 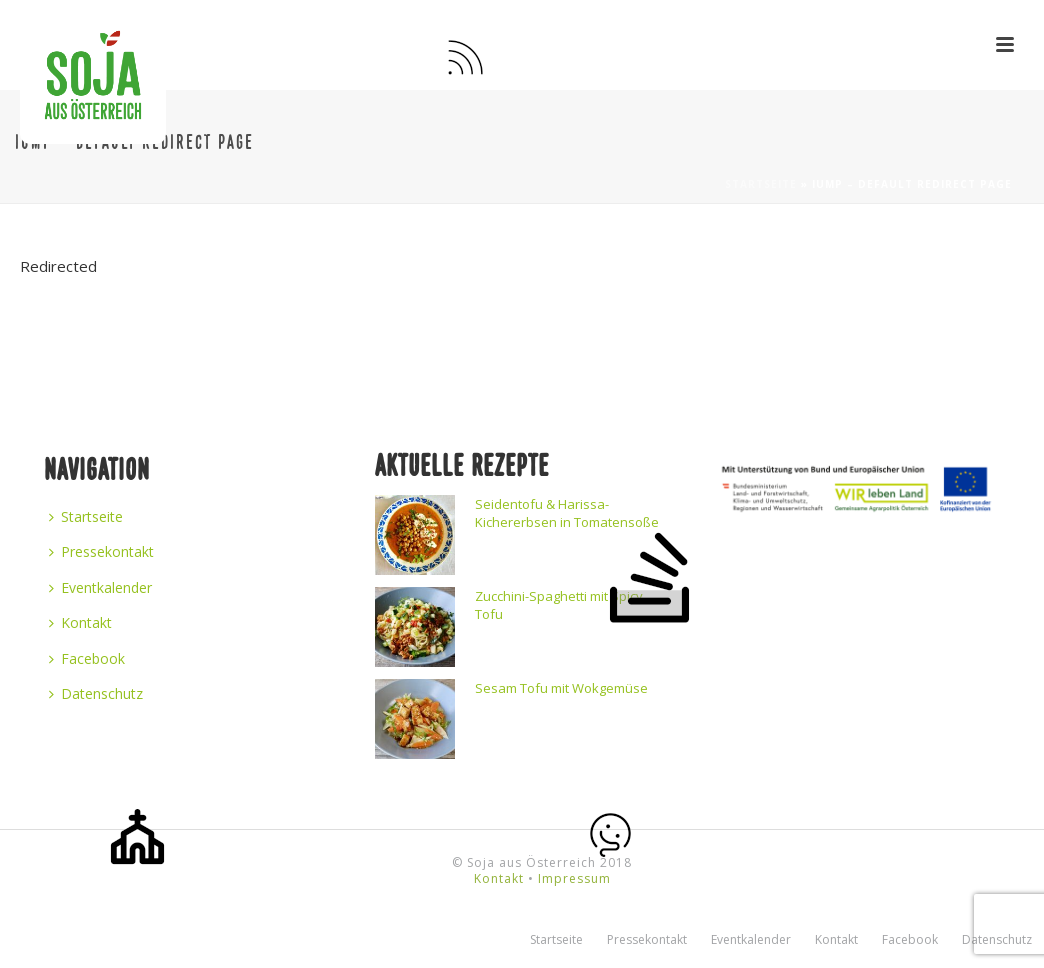 I want to click on subscribe to RSS feed, so click(x=464, y=59).